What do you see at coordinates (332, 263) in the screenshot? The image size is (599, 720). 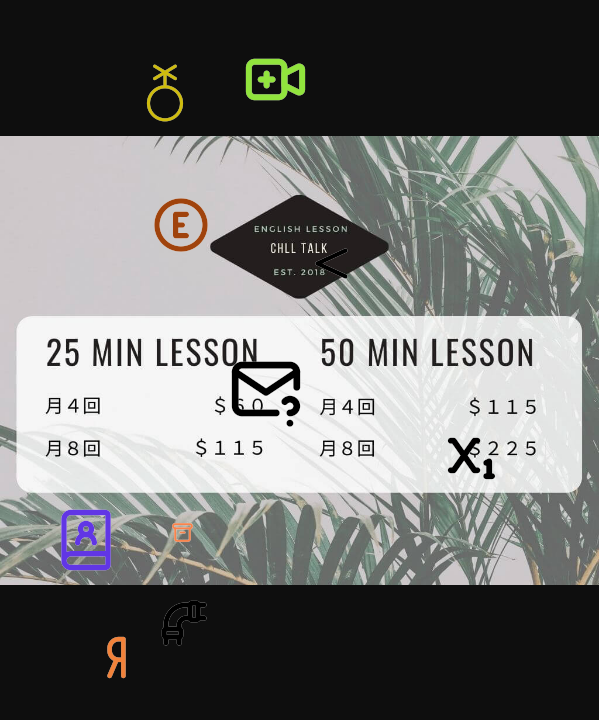 I see `navigate back to the previous screen` at bounding box center [332, 263].